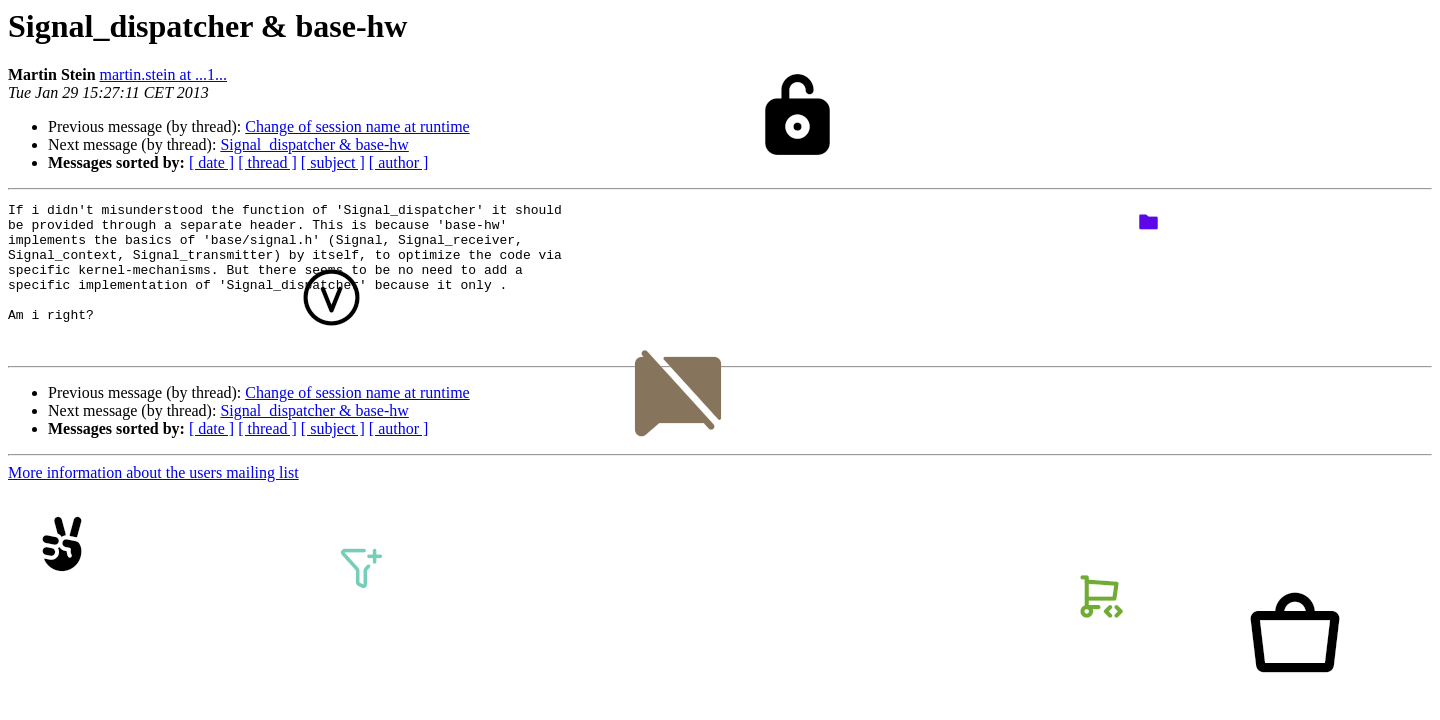  I want to click on send a peace sign or friendly gesture, so click(62, 544).